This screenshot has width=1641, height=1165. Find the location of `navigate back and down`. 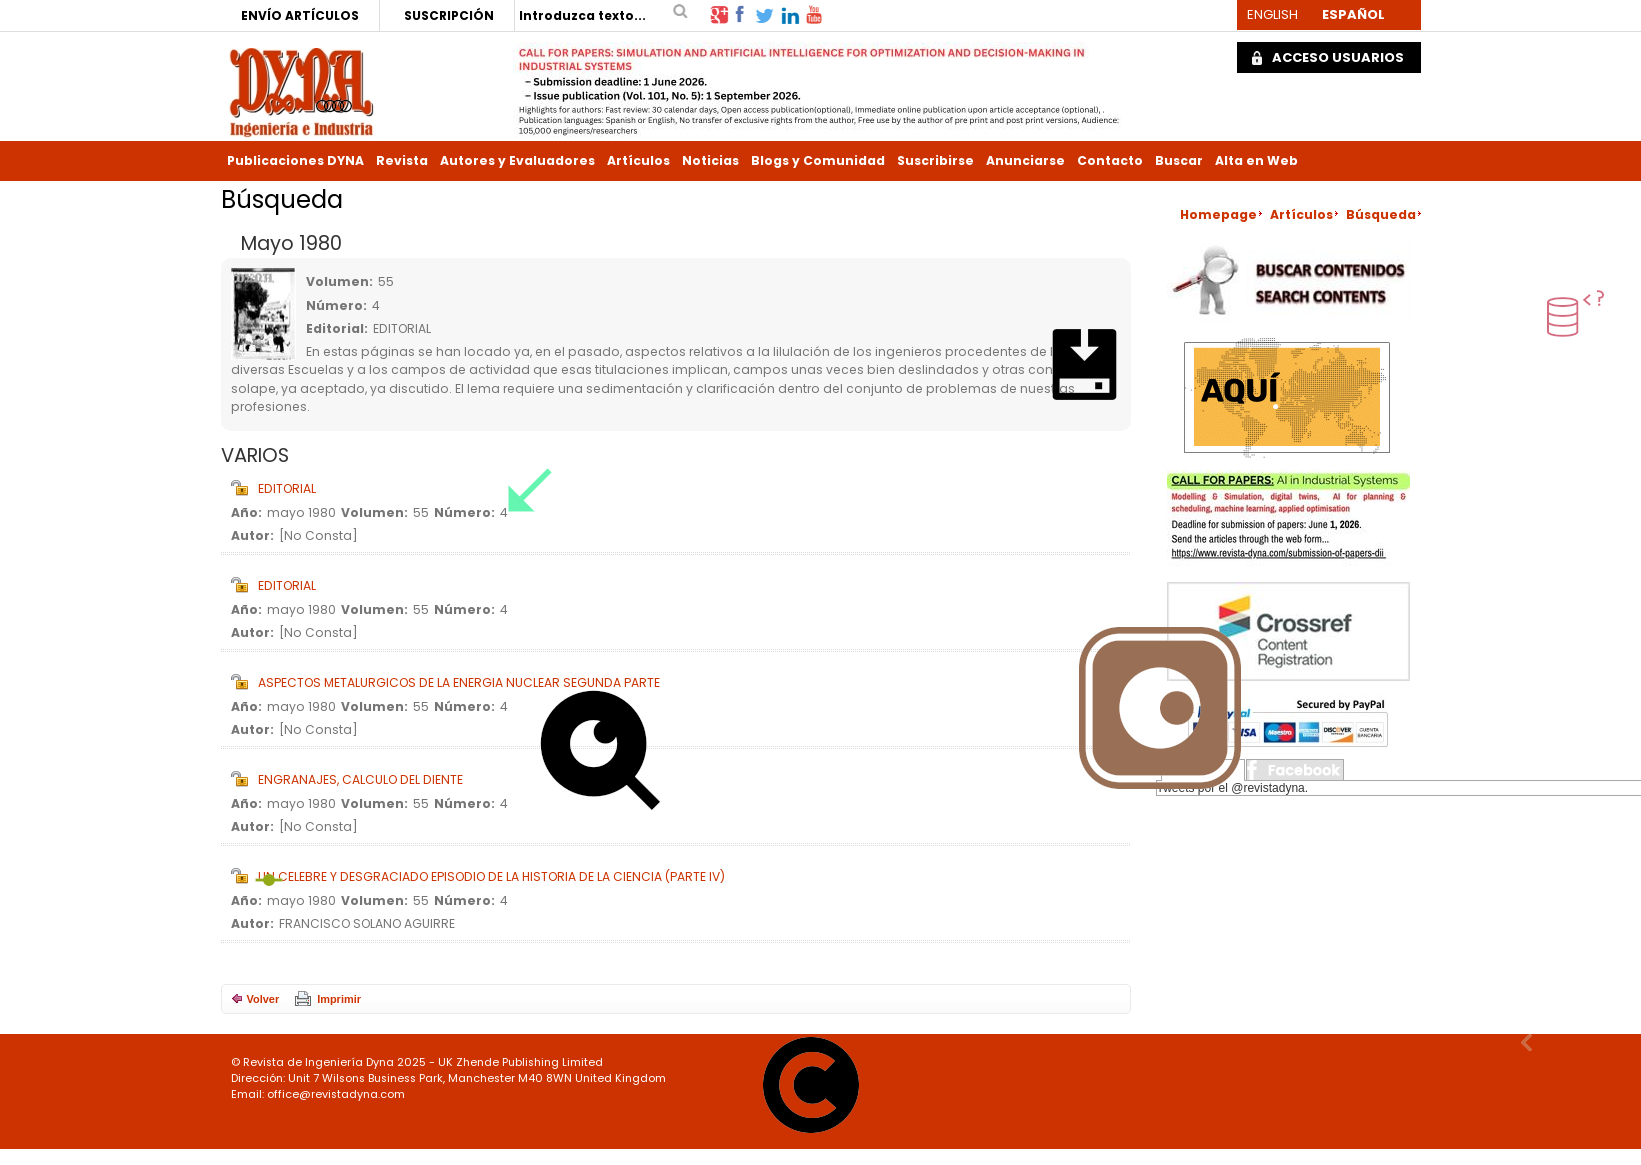

navigate back and down is located at coordinates (529, 491).